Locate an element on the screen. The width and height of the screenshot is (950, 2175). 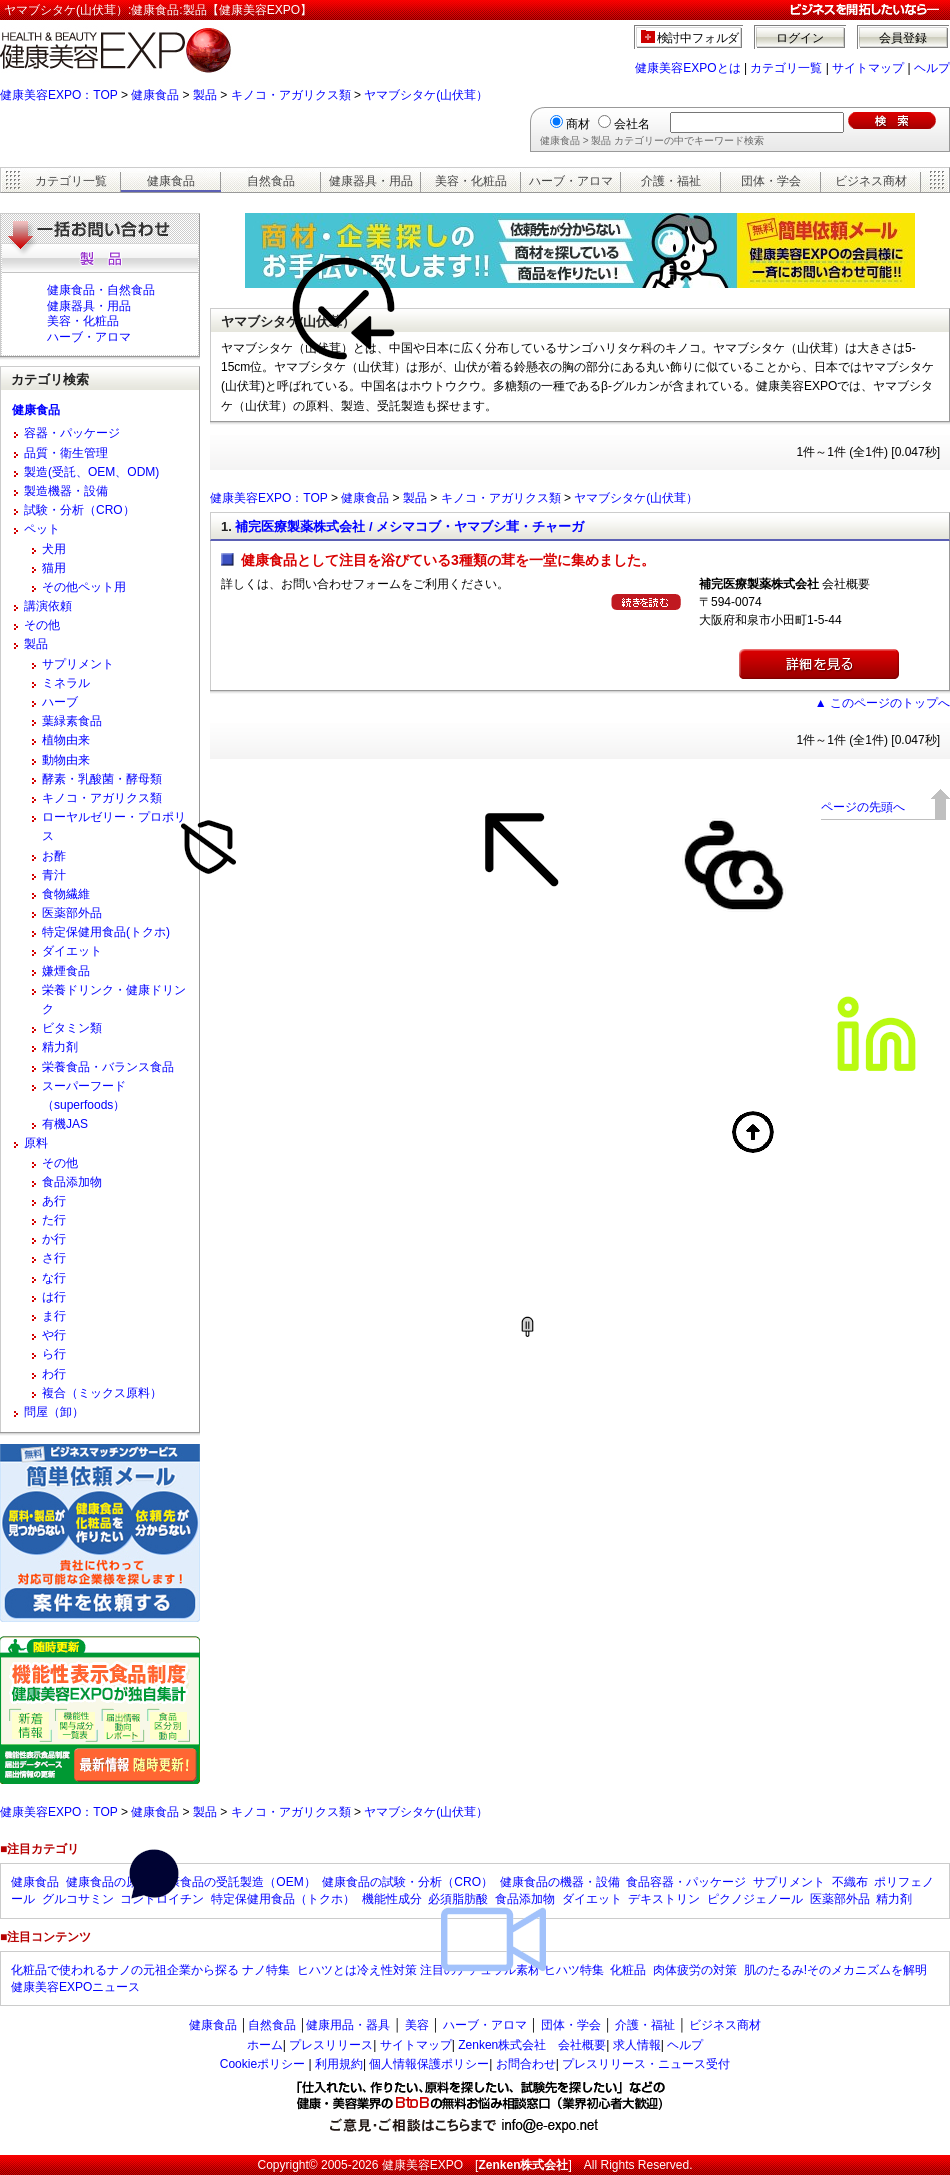
open chat or messaging is located at coordinates (154, 1874).